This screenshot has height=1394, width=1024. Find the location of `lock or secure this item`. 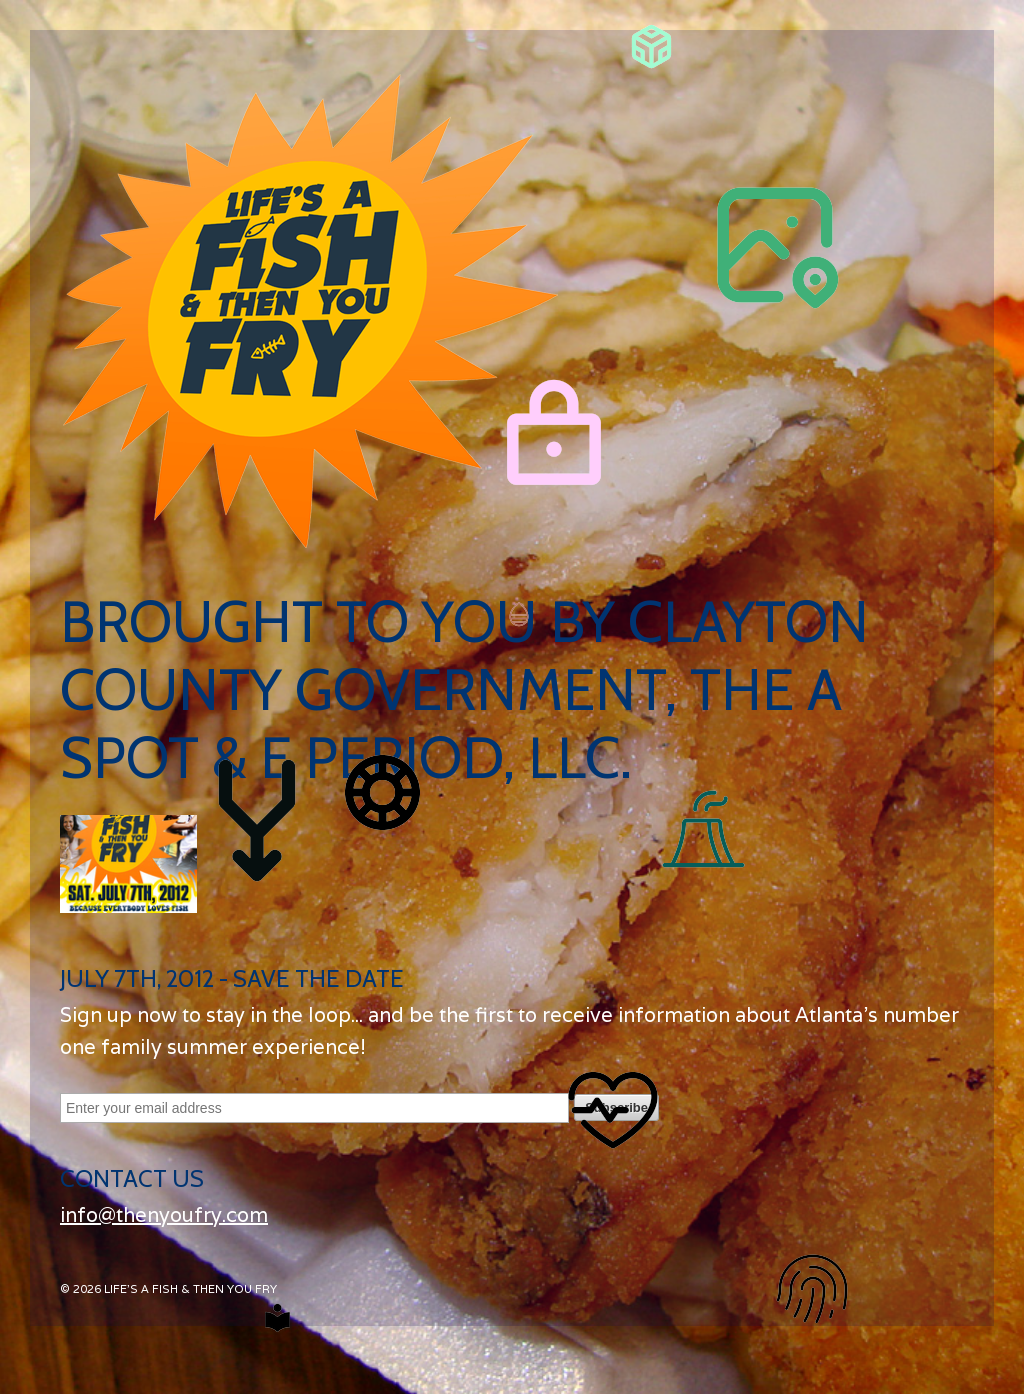

lock or secure this item is located at coordinates (554, 438).